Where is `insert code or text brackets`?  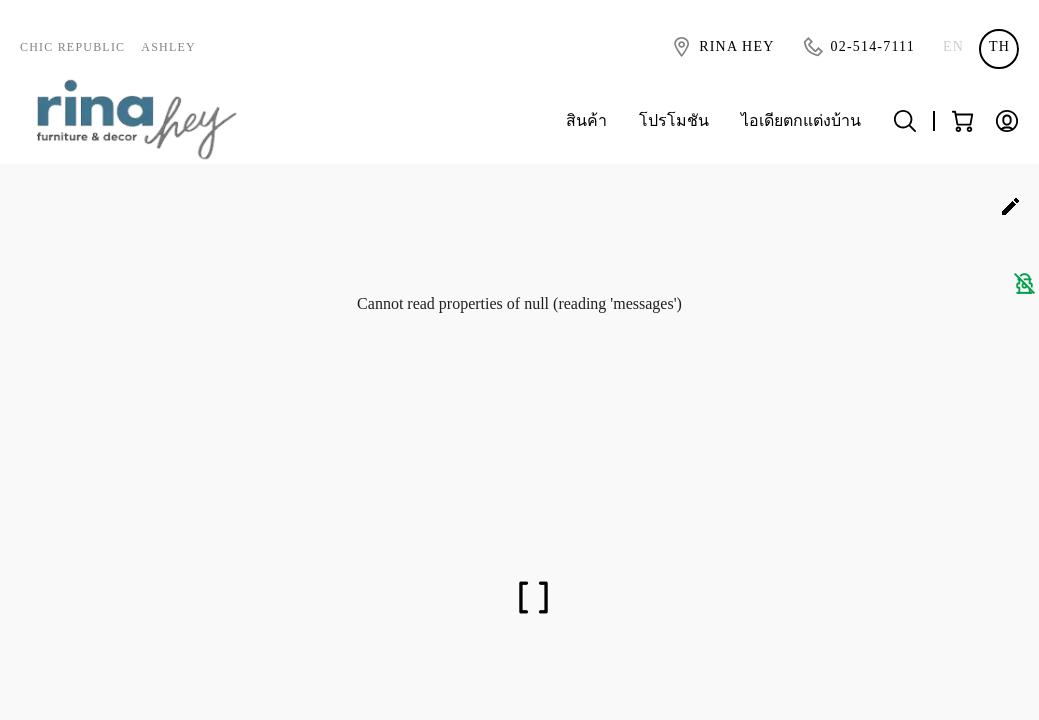
insert code or text brackets is located at coordinates (533, 597).